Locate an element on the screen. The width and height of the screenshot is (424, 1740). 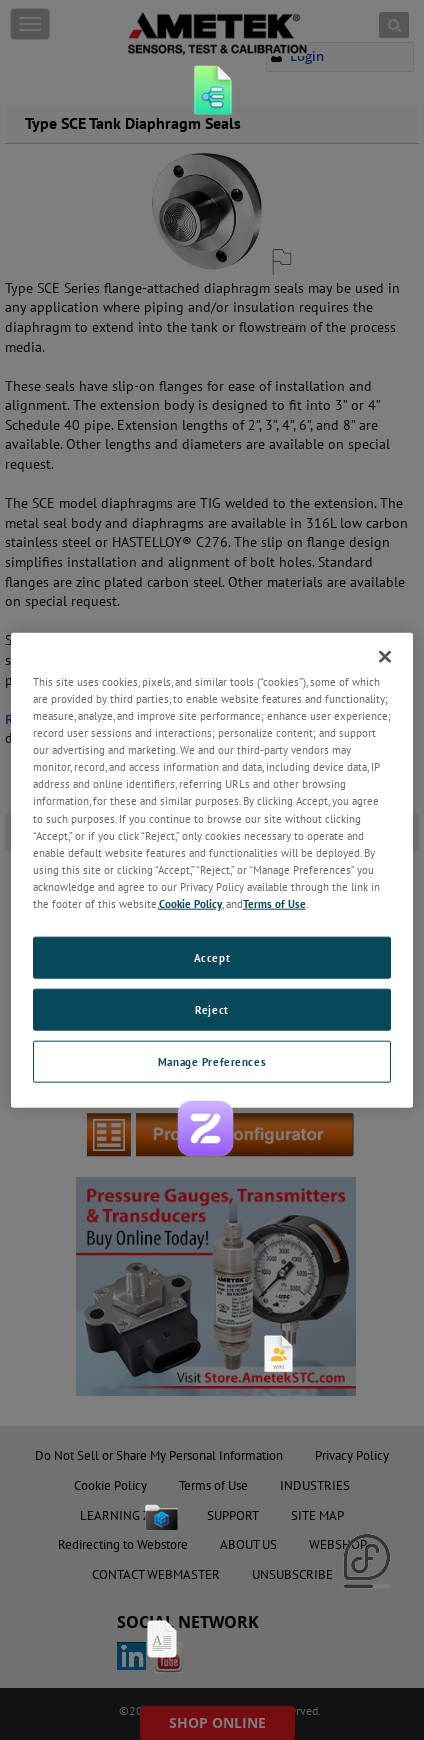
minder mind-mapping file type is located at coordinates (213, 91).